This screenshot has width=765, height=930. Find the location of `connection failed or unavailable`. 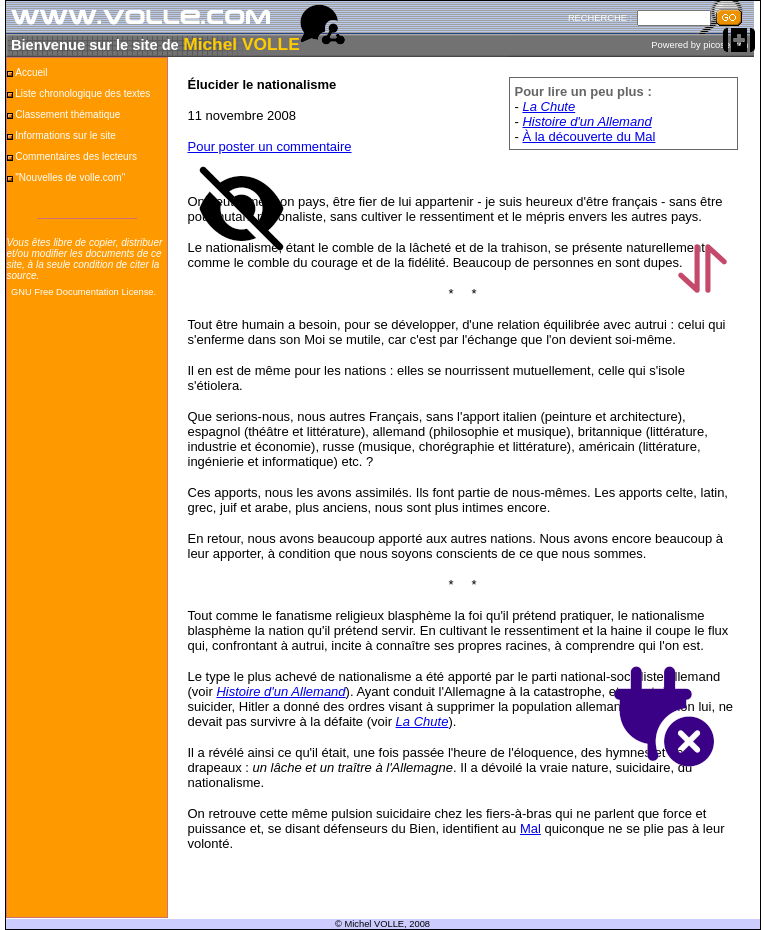

connection failed or unavailable is located at coordinates (658, 716).